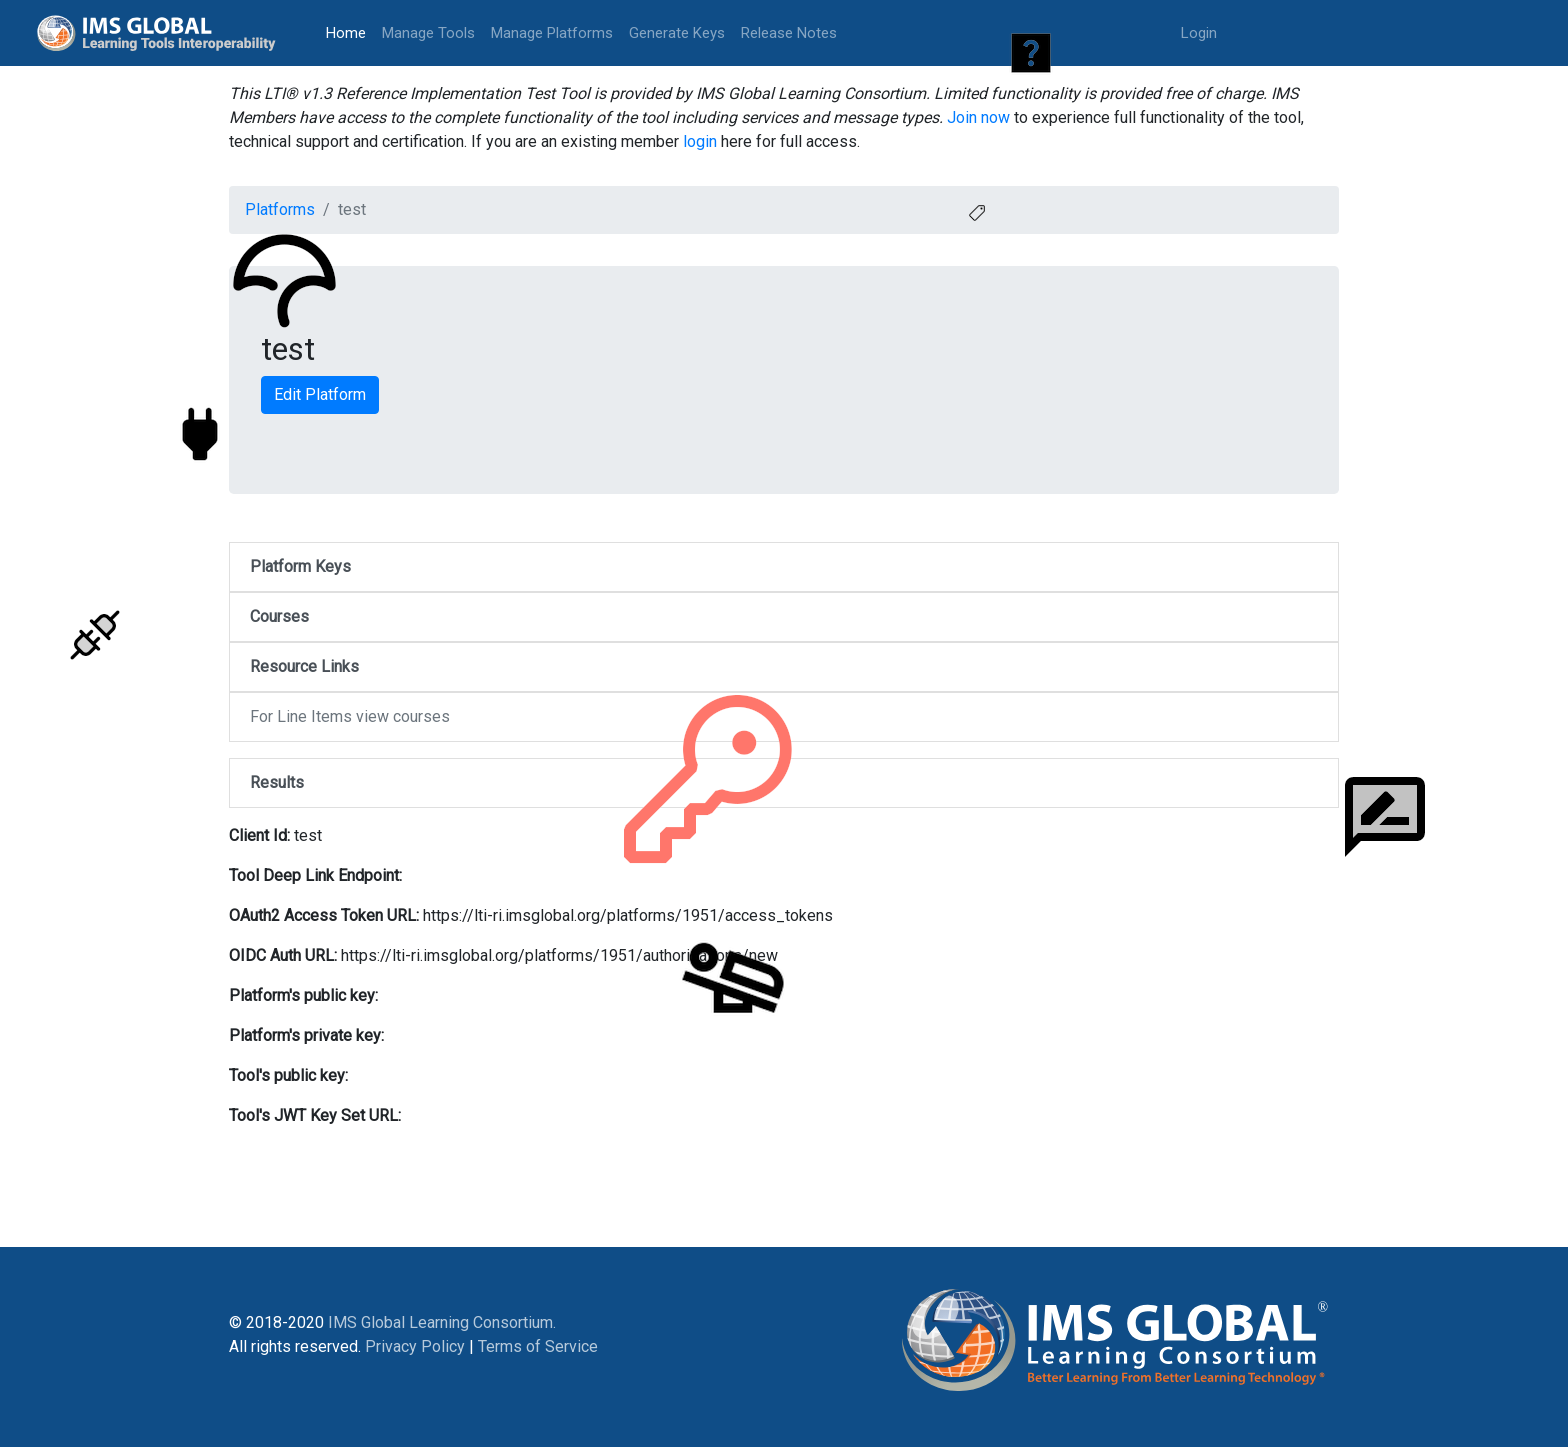  I want to click on select angled flat bed seat option, so click(733, 979).